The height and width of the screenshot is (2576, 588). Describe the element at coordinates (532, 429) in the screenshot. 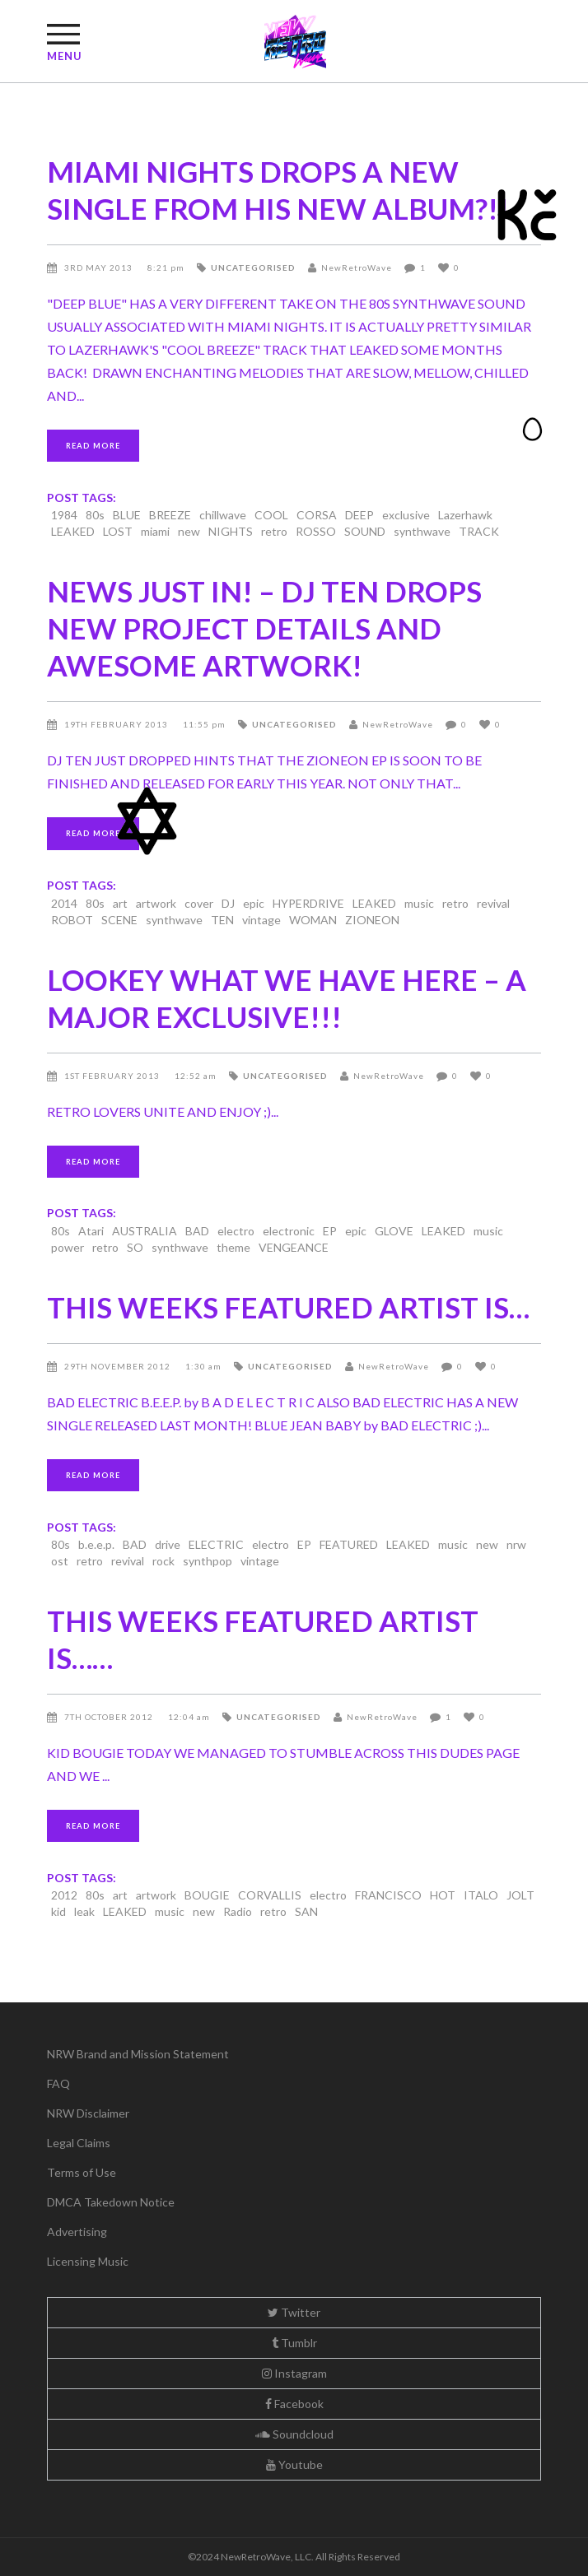

I see `indicates breakfast or food-related content` at that location.